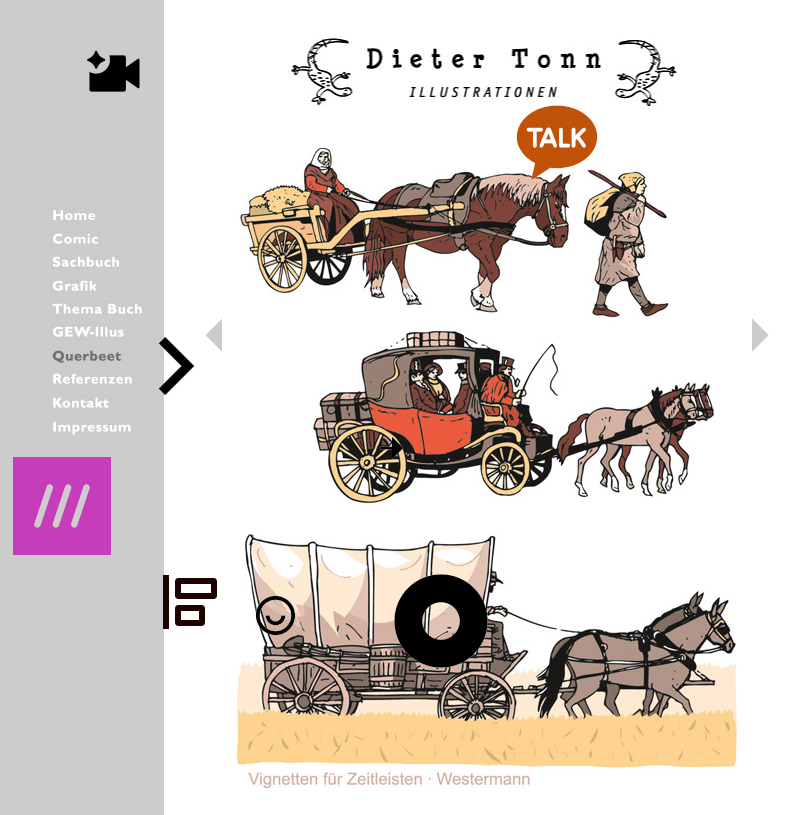 The image size is (788, 815). What do you see at coordinates (190, 602) in the screenshot?
I see `align selected items to the left edge` at bounding box center [190, 602].